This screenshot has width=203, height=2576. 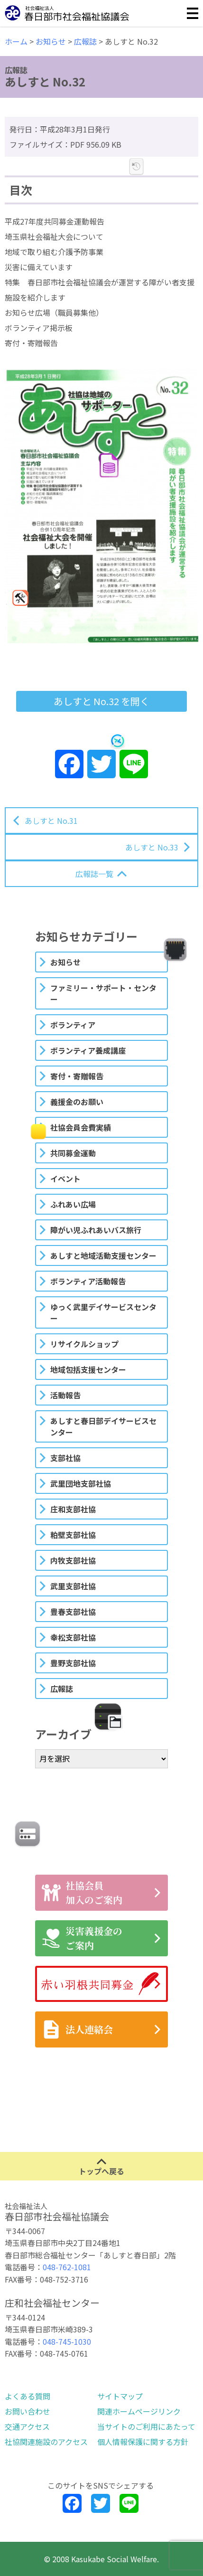 I want to click on configure ftp server settings, so click(x=108, y=1717).